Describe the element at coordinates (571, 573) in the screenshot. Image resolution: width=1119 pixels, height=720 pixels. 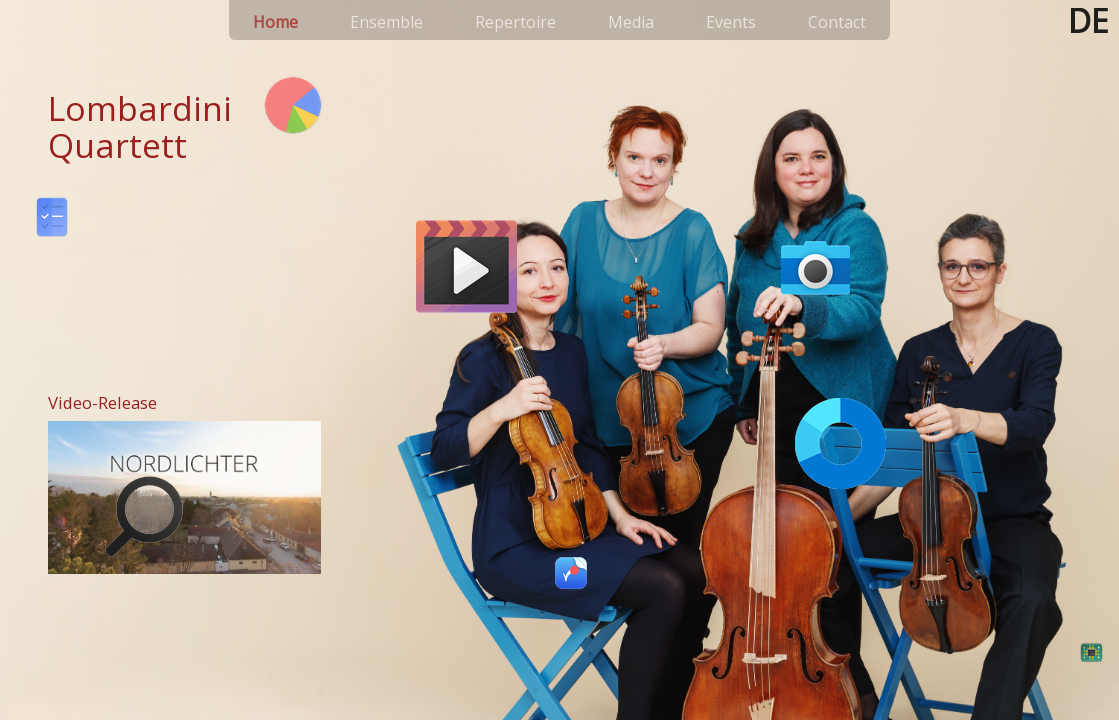
I see `open desktop animation preferences` at that location.